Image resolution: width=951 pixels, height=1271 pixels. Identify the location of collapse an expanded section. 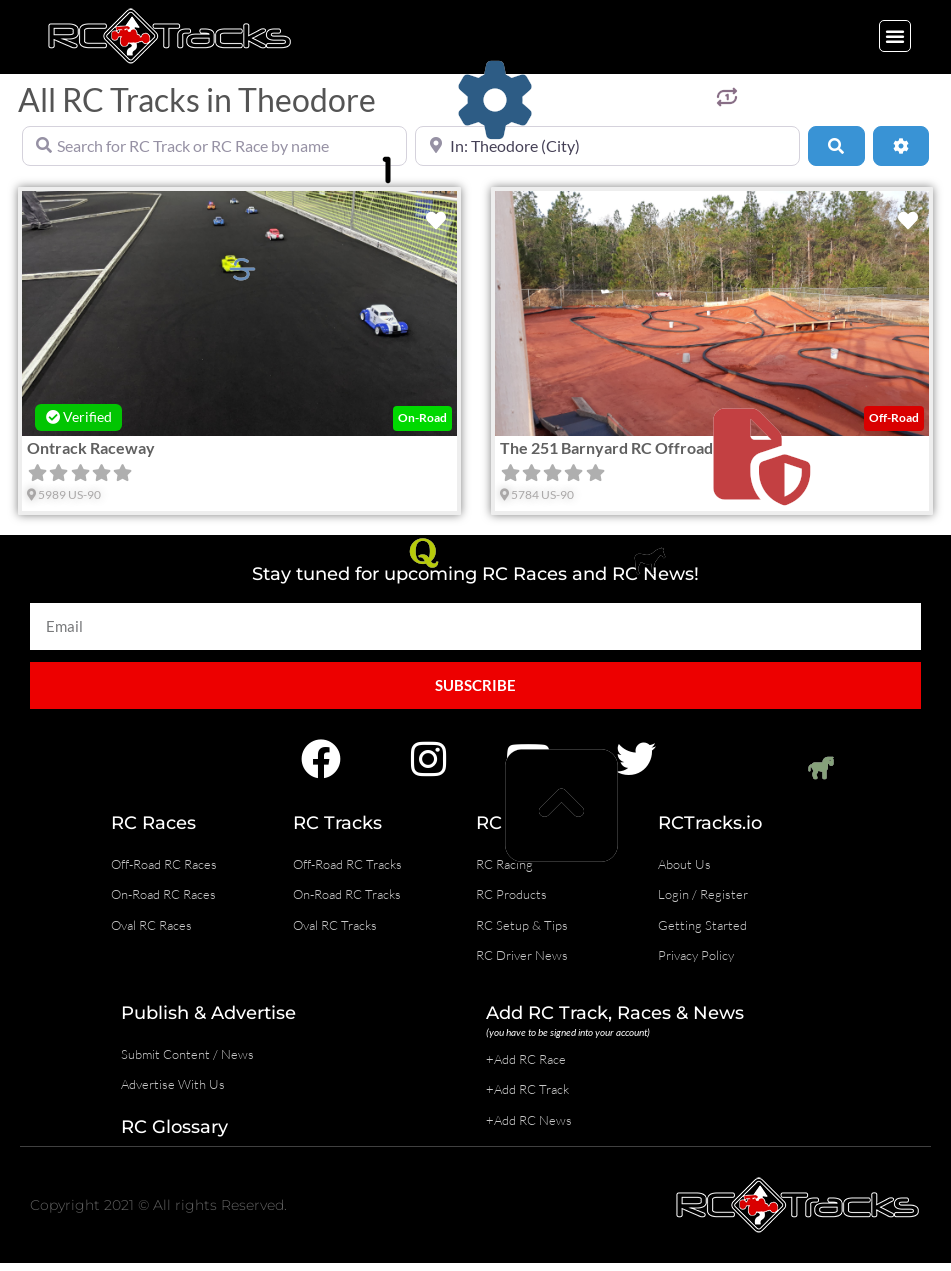
(561, 805).